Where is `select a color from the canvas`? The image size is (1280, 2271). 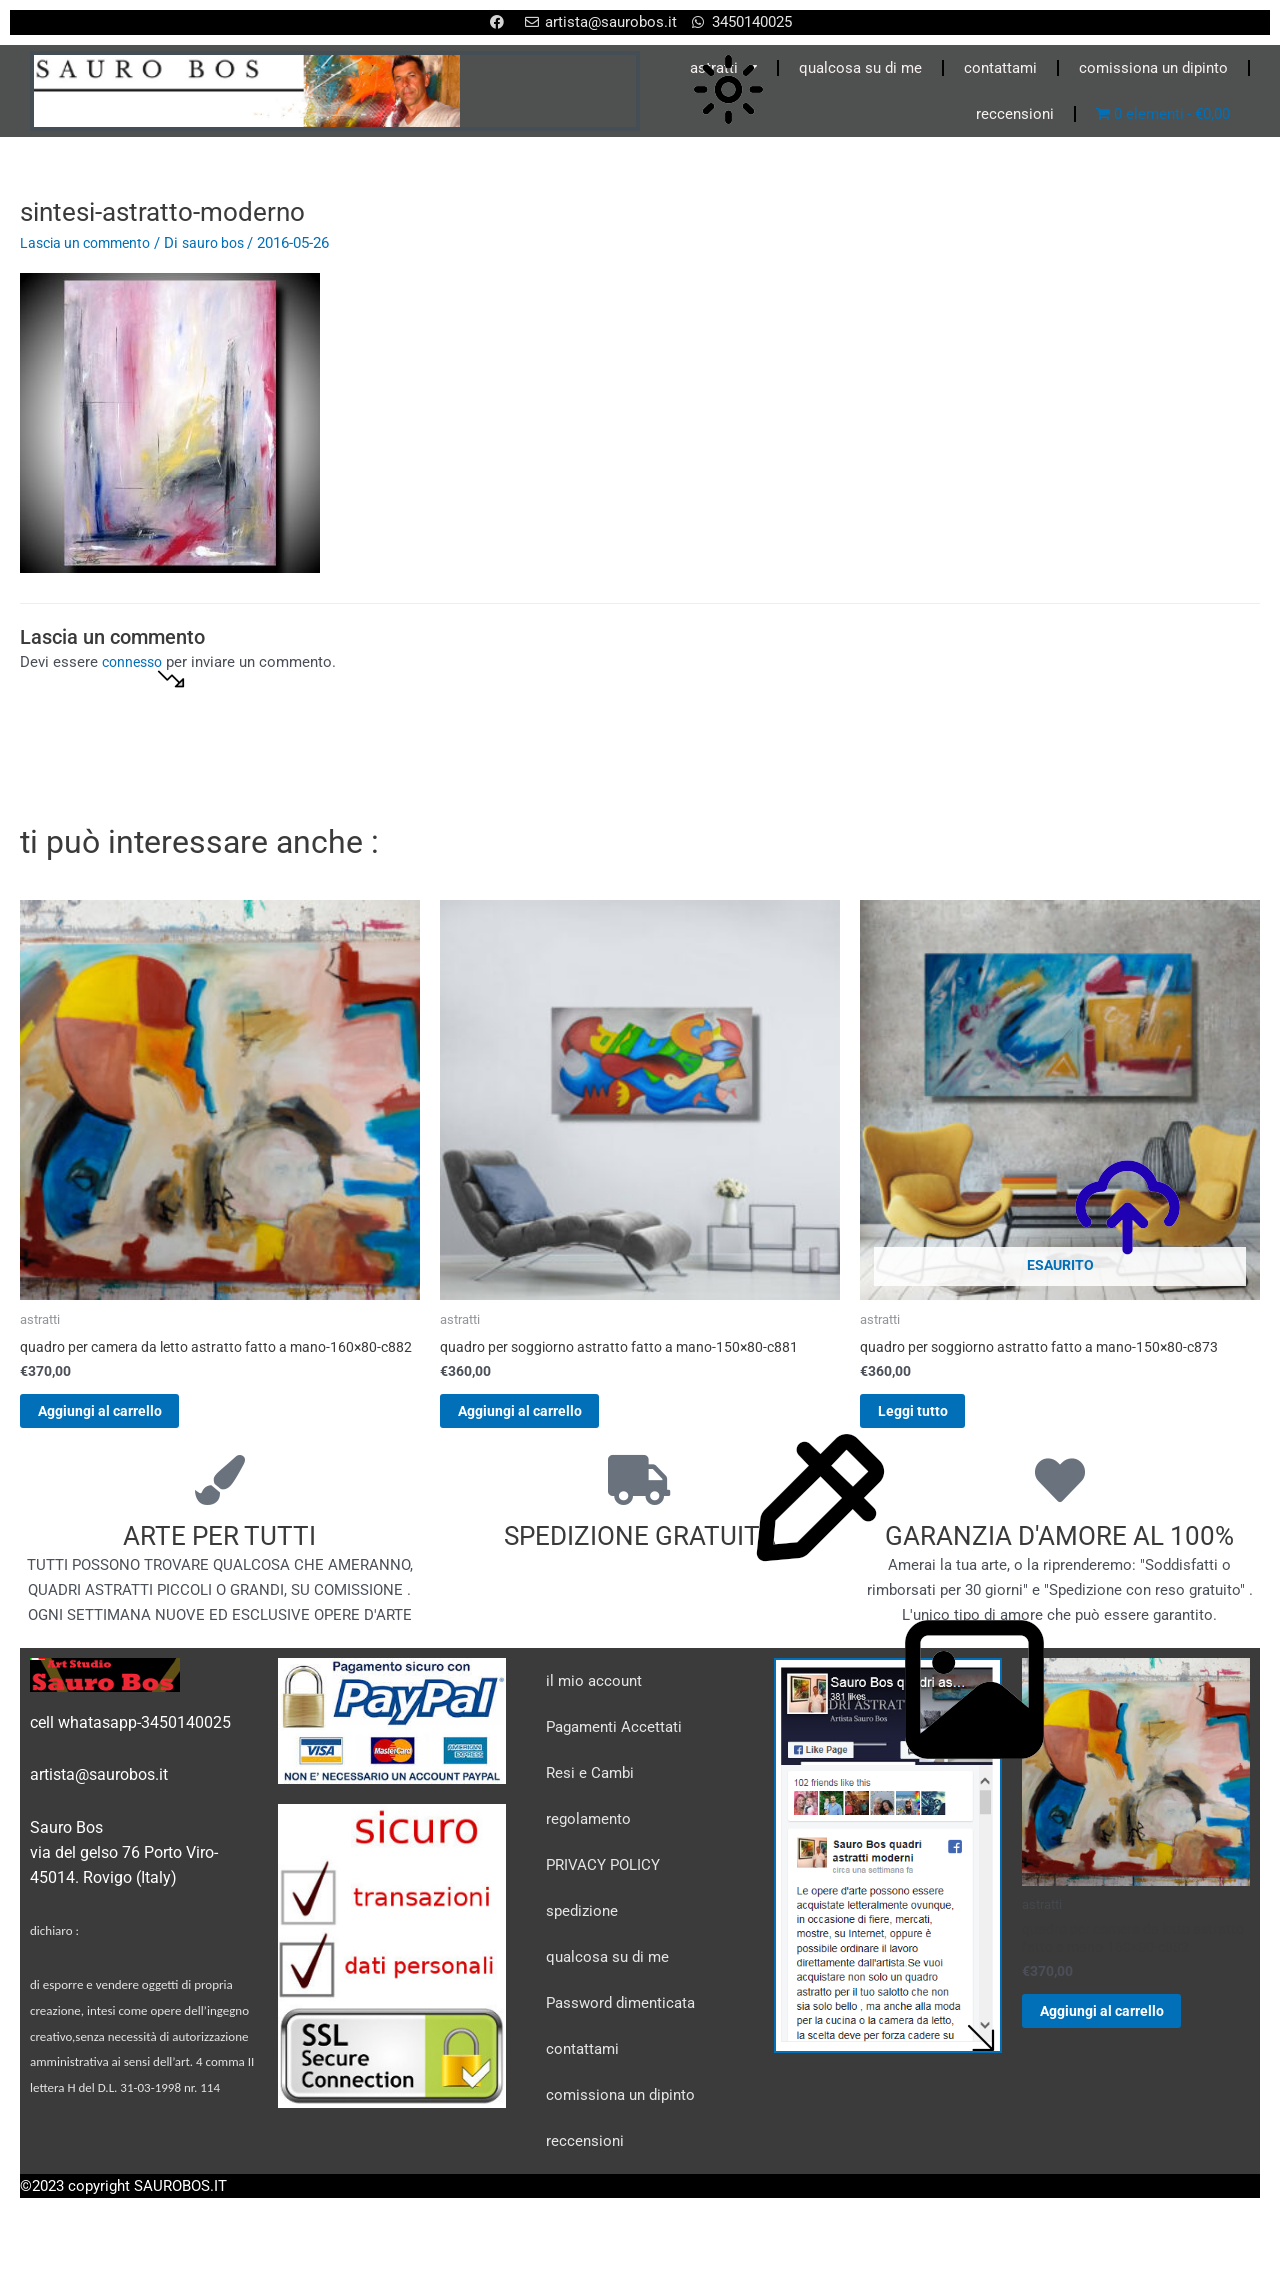
select a color from the canvas is located at coordinates (820, 1497).